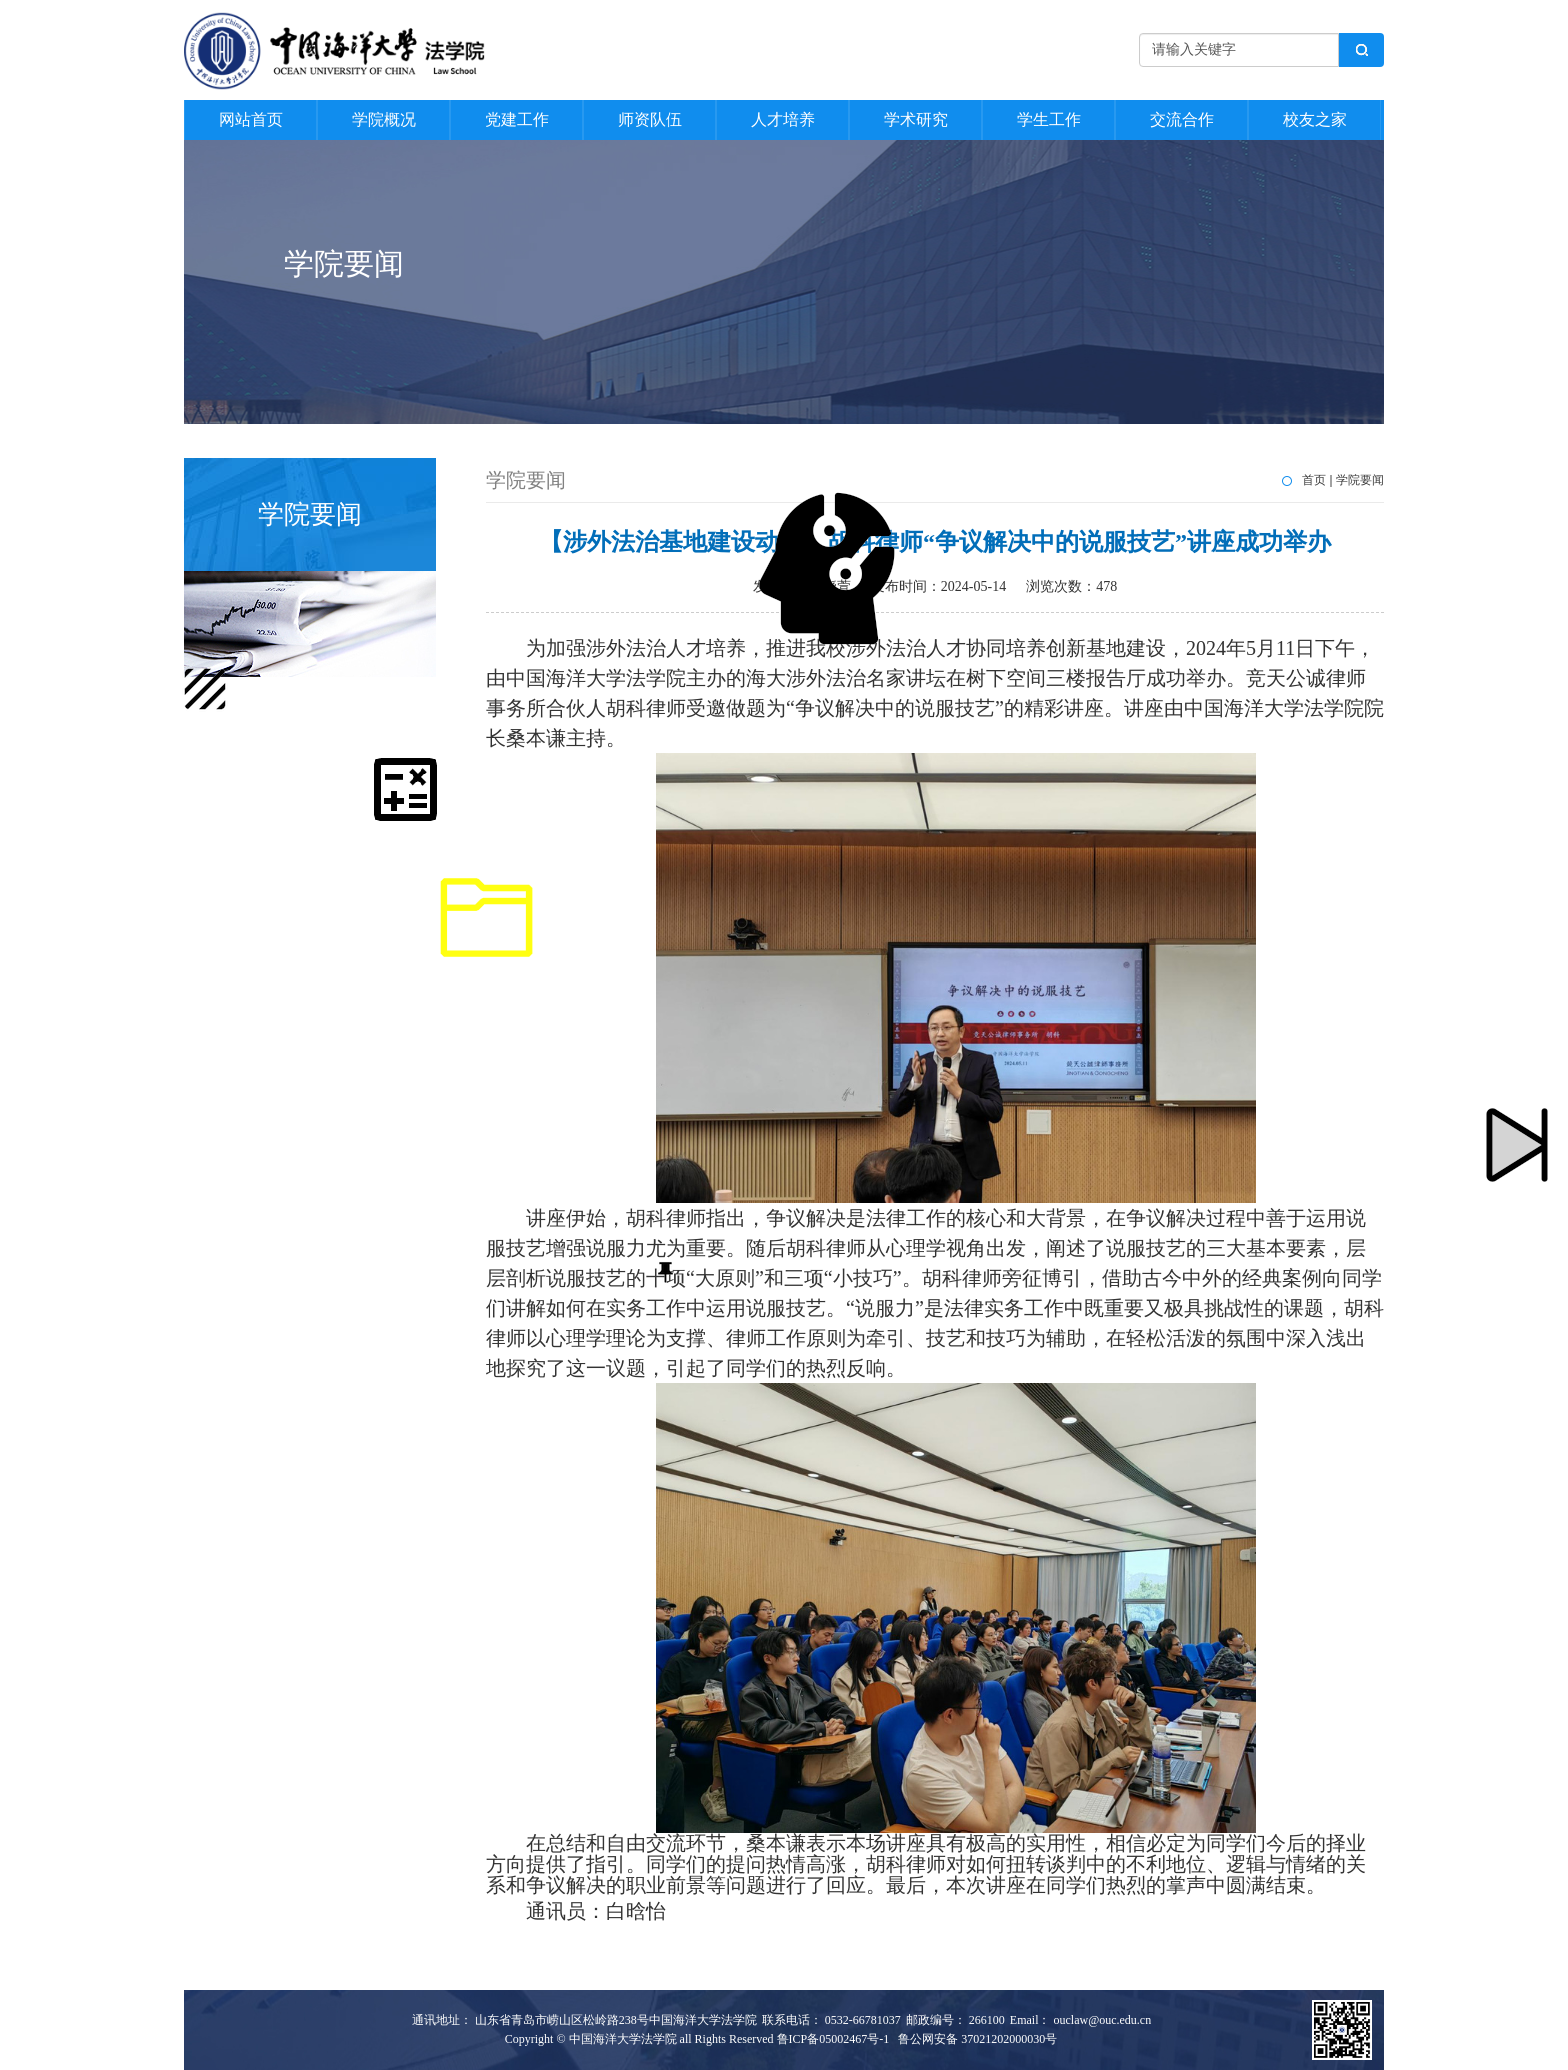 This screenshot has height=2070, width=1568. I want to click on open calculator, so click(405, 789).